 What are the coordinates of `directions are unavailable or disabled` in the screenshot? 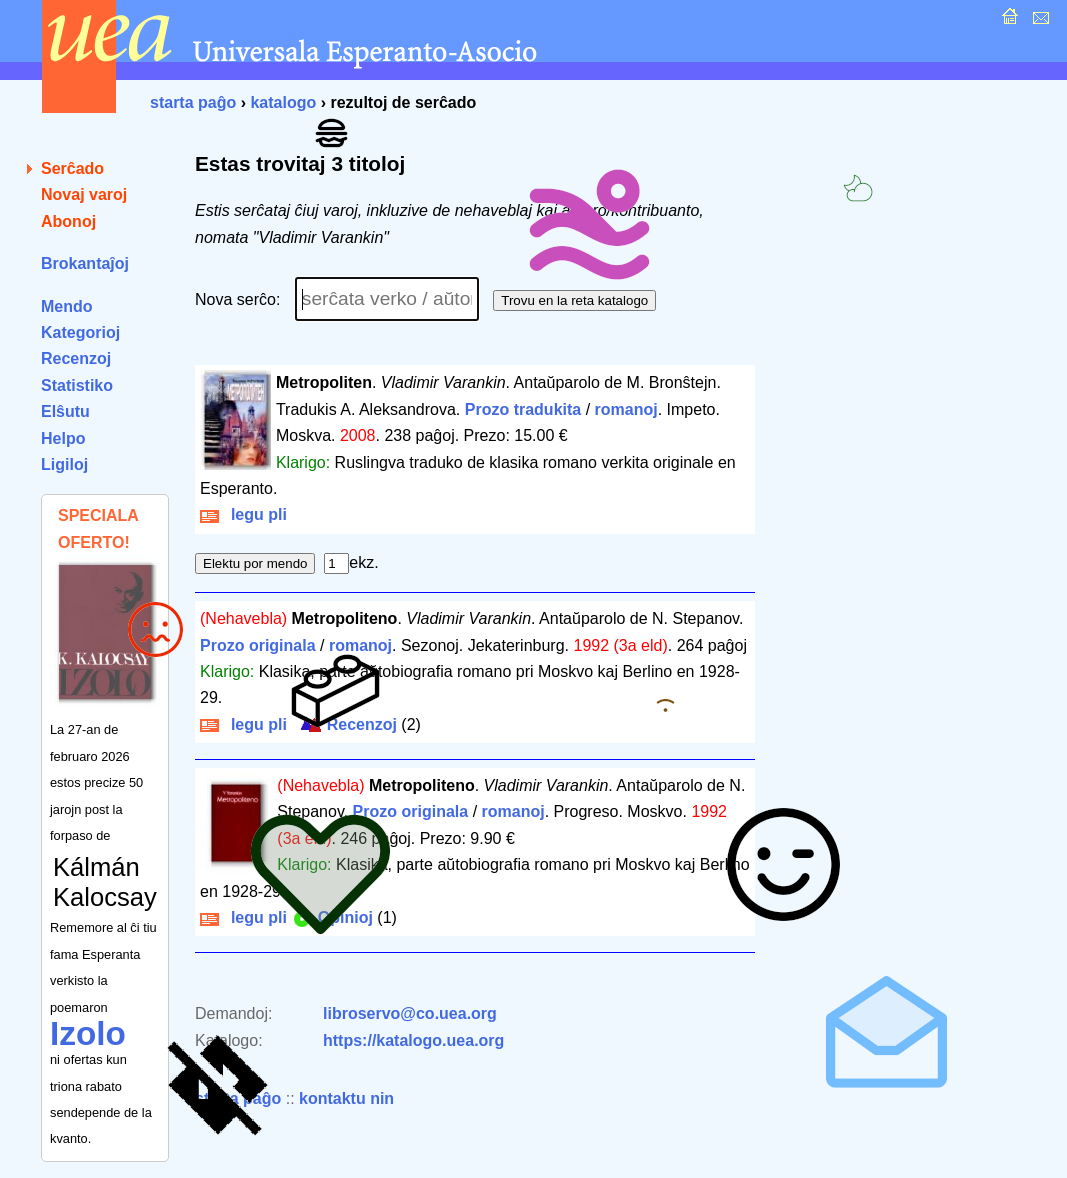 It's located at (218, 1085).